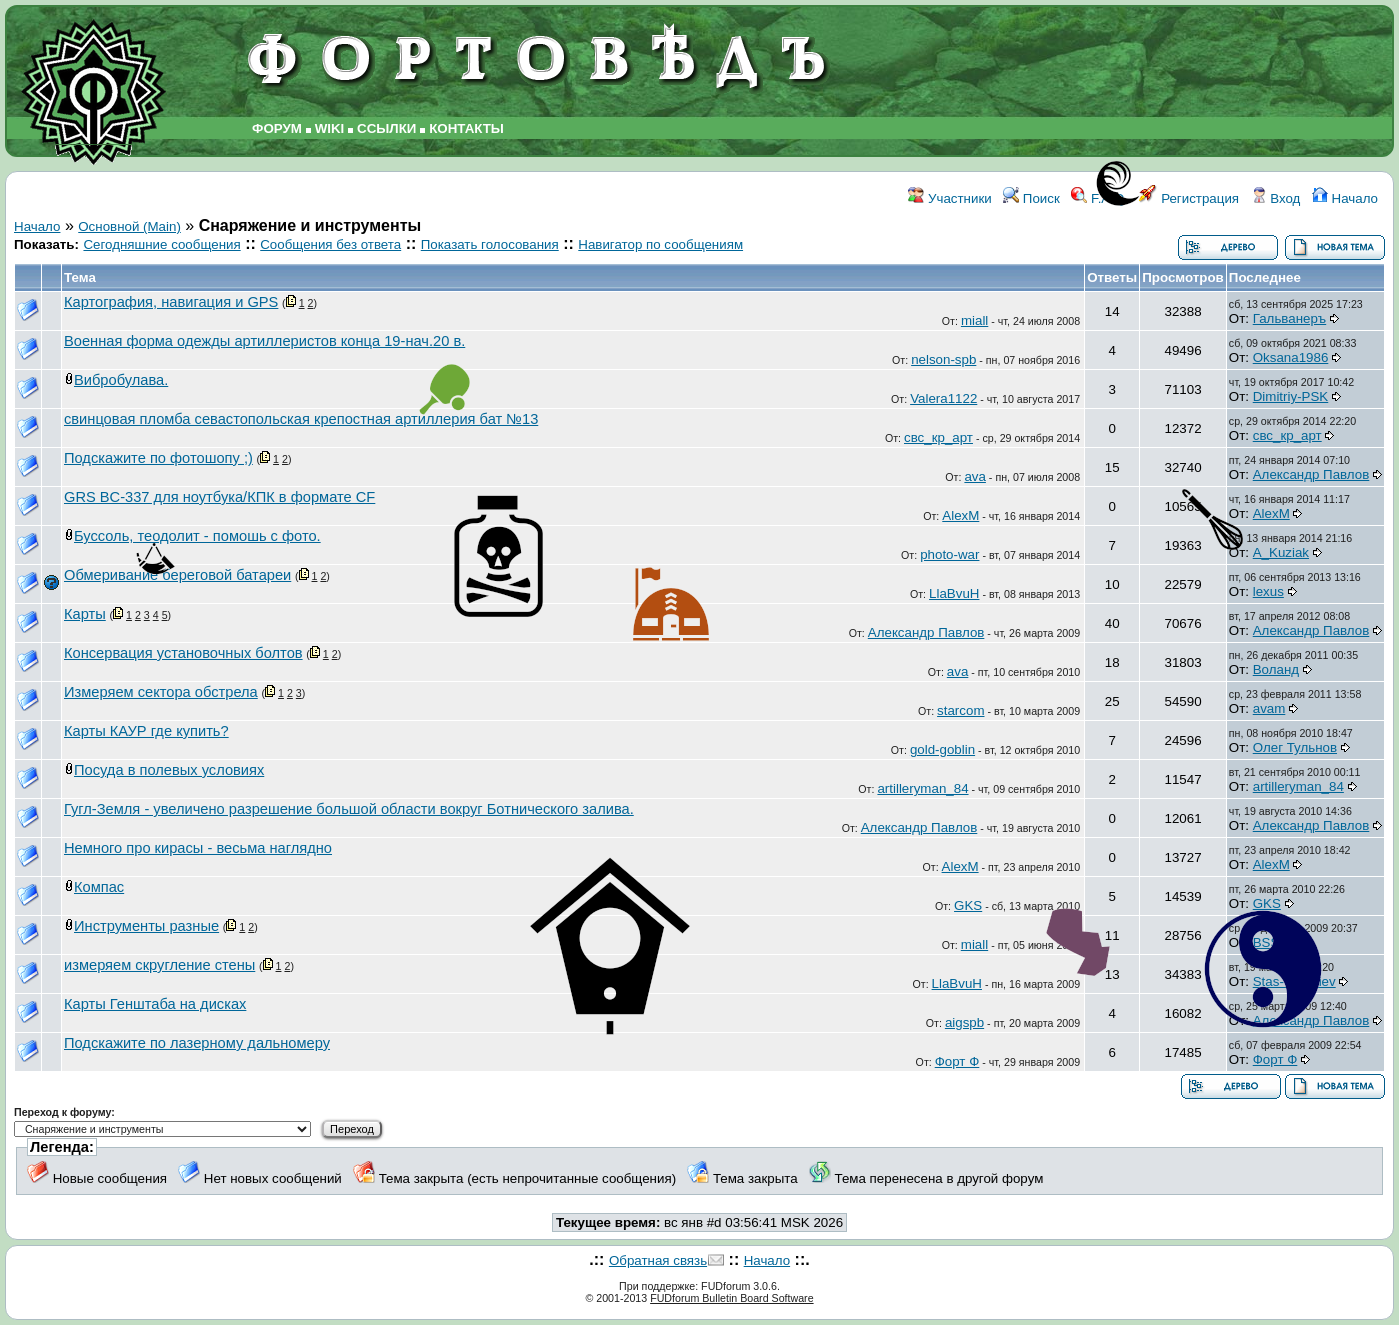 The height and width of the screenshot is (1325, 1399). Describe the element at coordinates (497, 555) in the screenshot. I see `poison or toxic item in game inventory` at that location.